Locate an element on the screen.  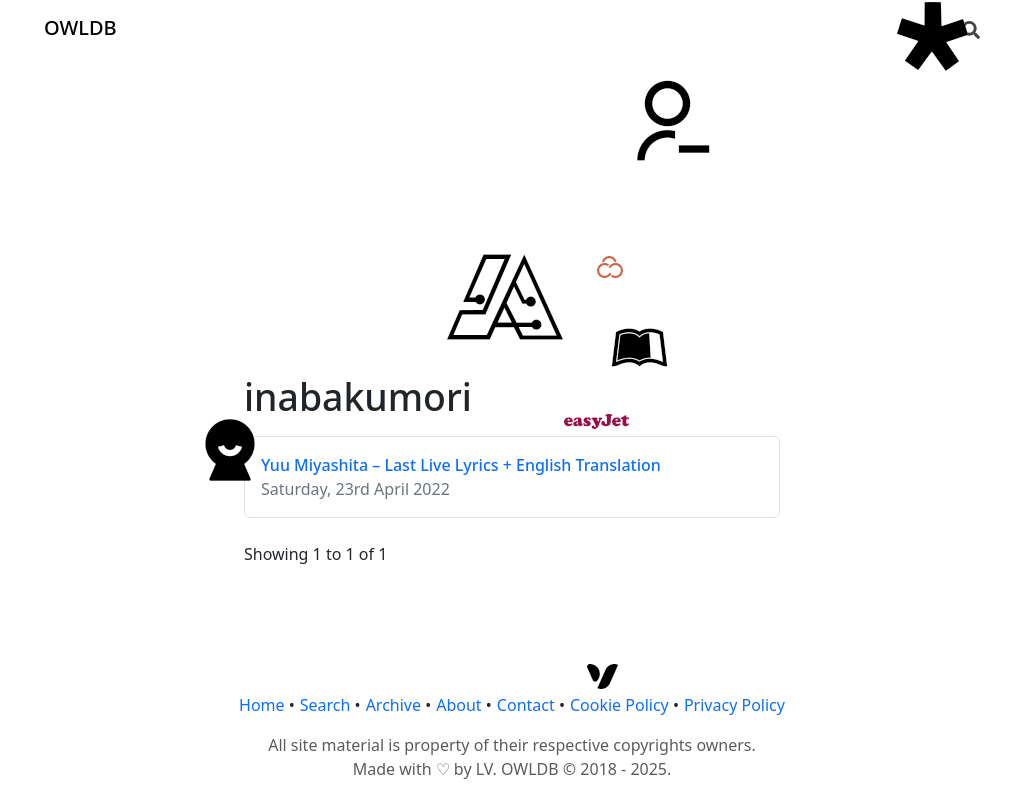
view user profile is located at coordinates (230, 450).